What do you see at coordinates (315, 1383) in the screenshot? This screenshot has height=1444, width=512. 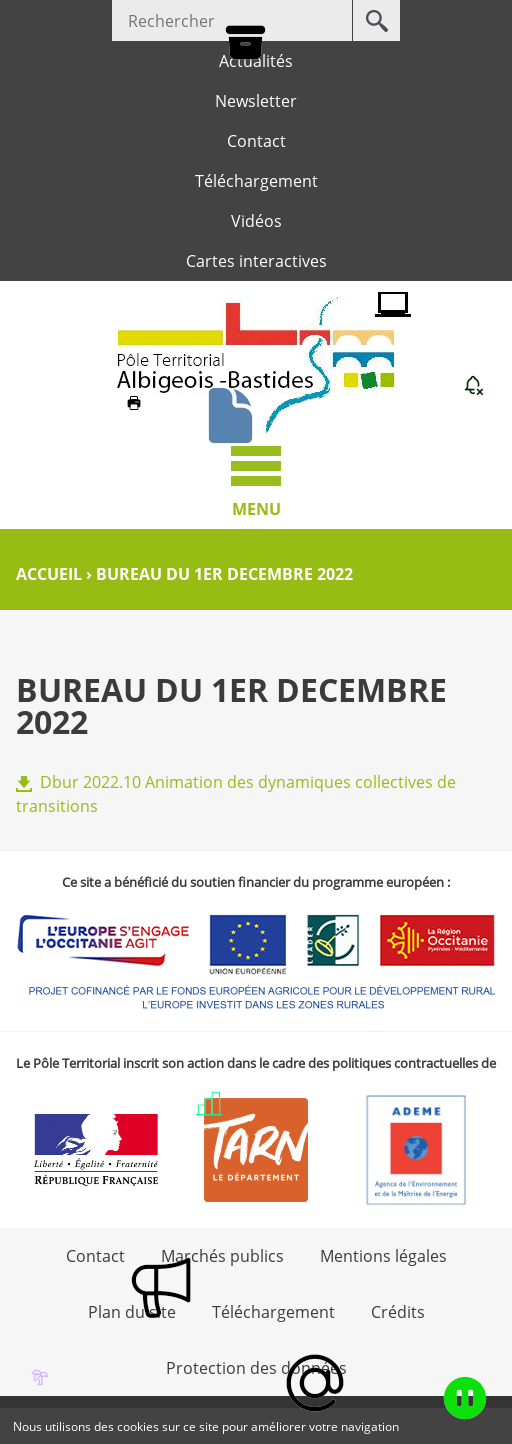 I see `mention a user or tag someone` at bounding box center [315, 1383].